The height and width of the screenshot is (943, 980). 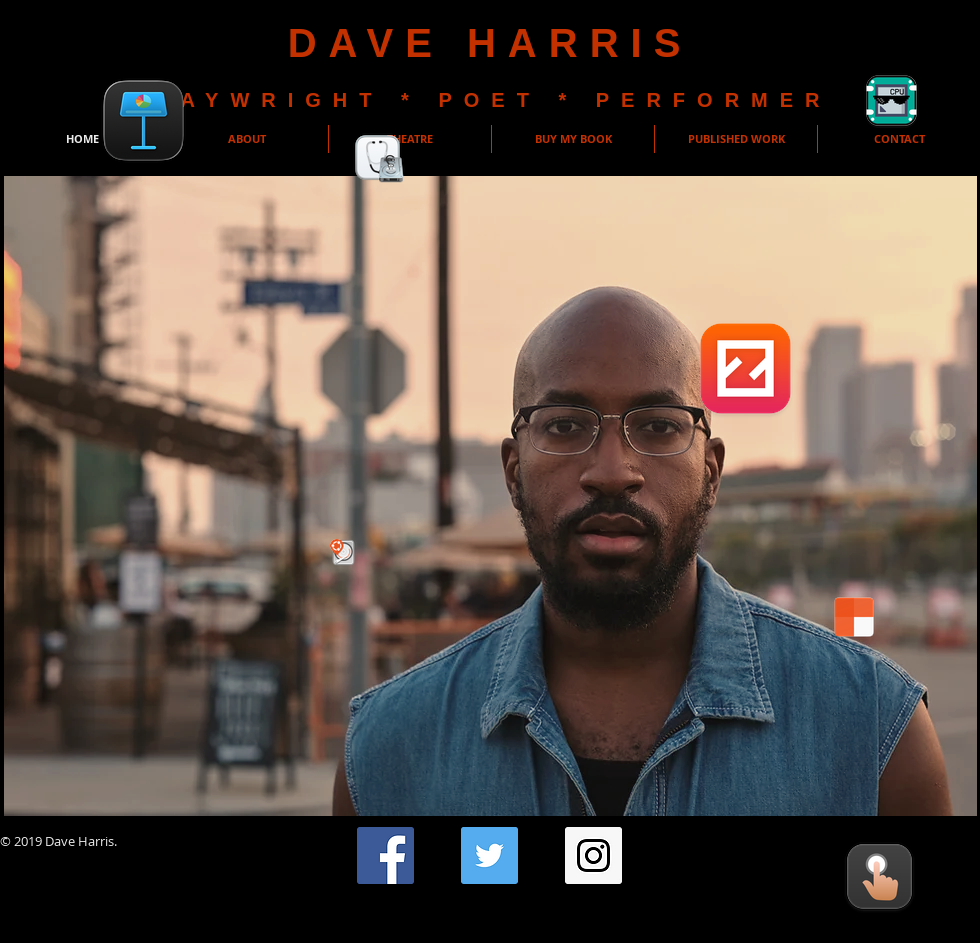 What do you see at coordinates (745, 368) in the screenshot?
I see `open Zrythm digital audio workstation` at bounding box center [745, 368].